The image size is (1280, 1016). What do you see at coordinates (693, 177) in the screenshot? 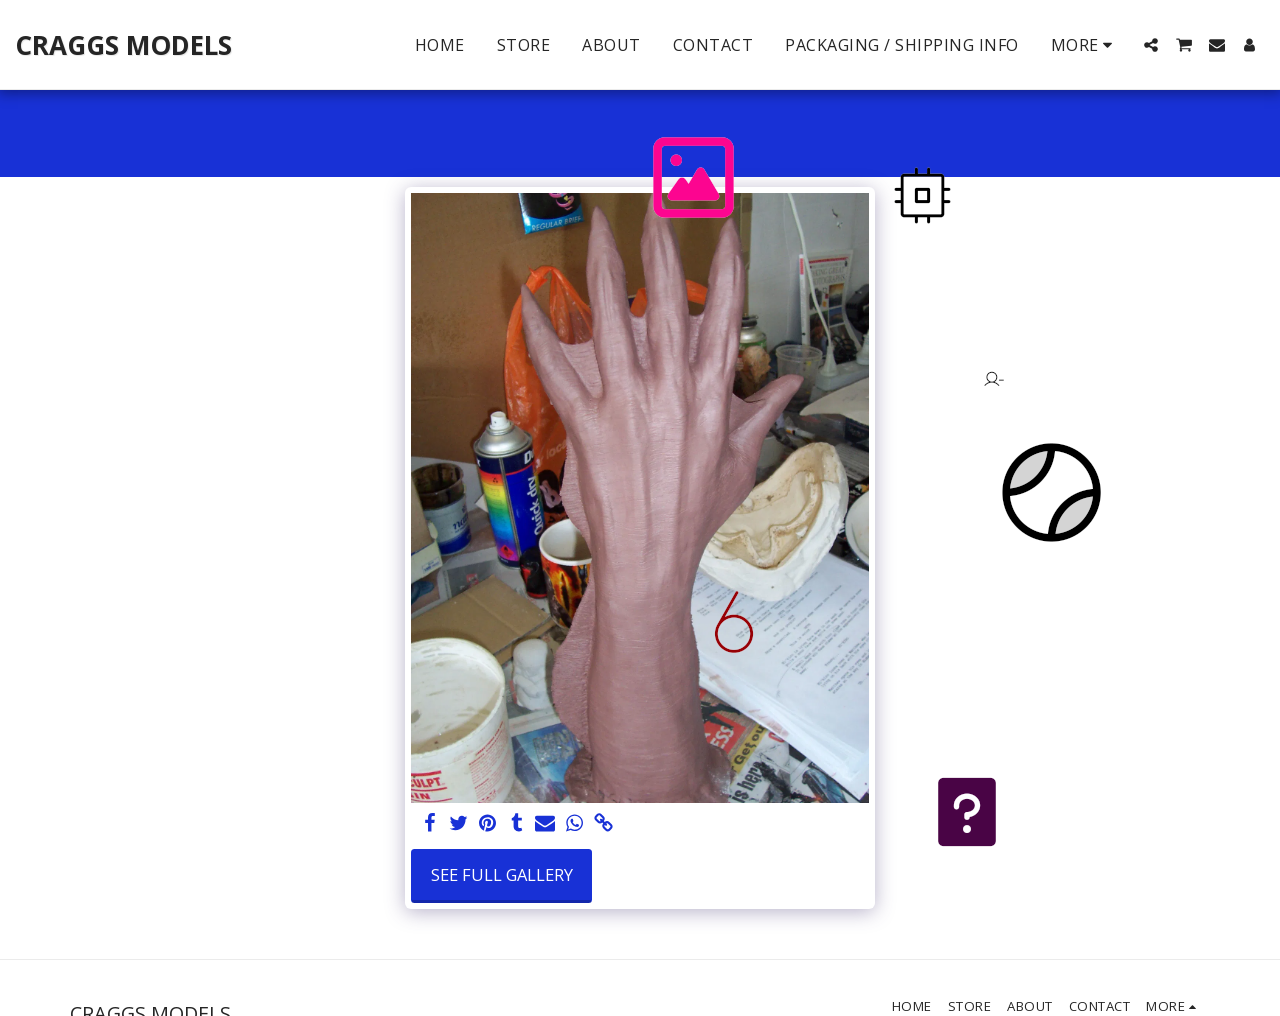
I see `view image or photo` at bounding box center [693, 177].